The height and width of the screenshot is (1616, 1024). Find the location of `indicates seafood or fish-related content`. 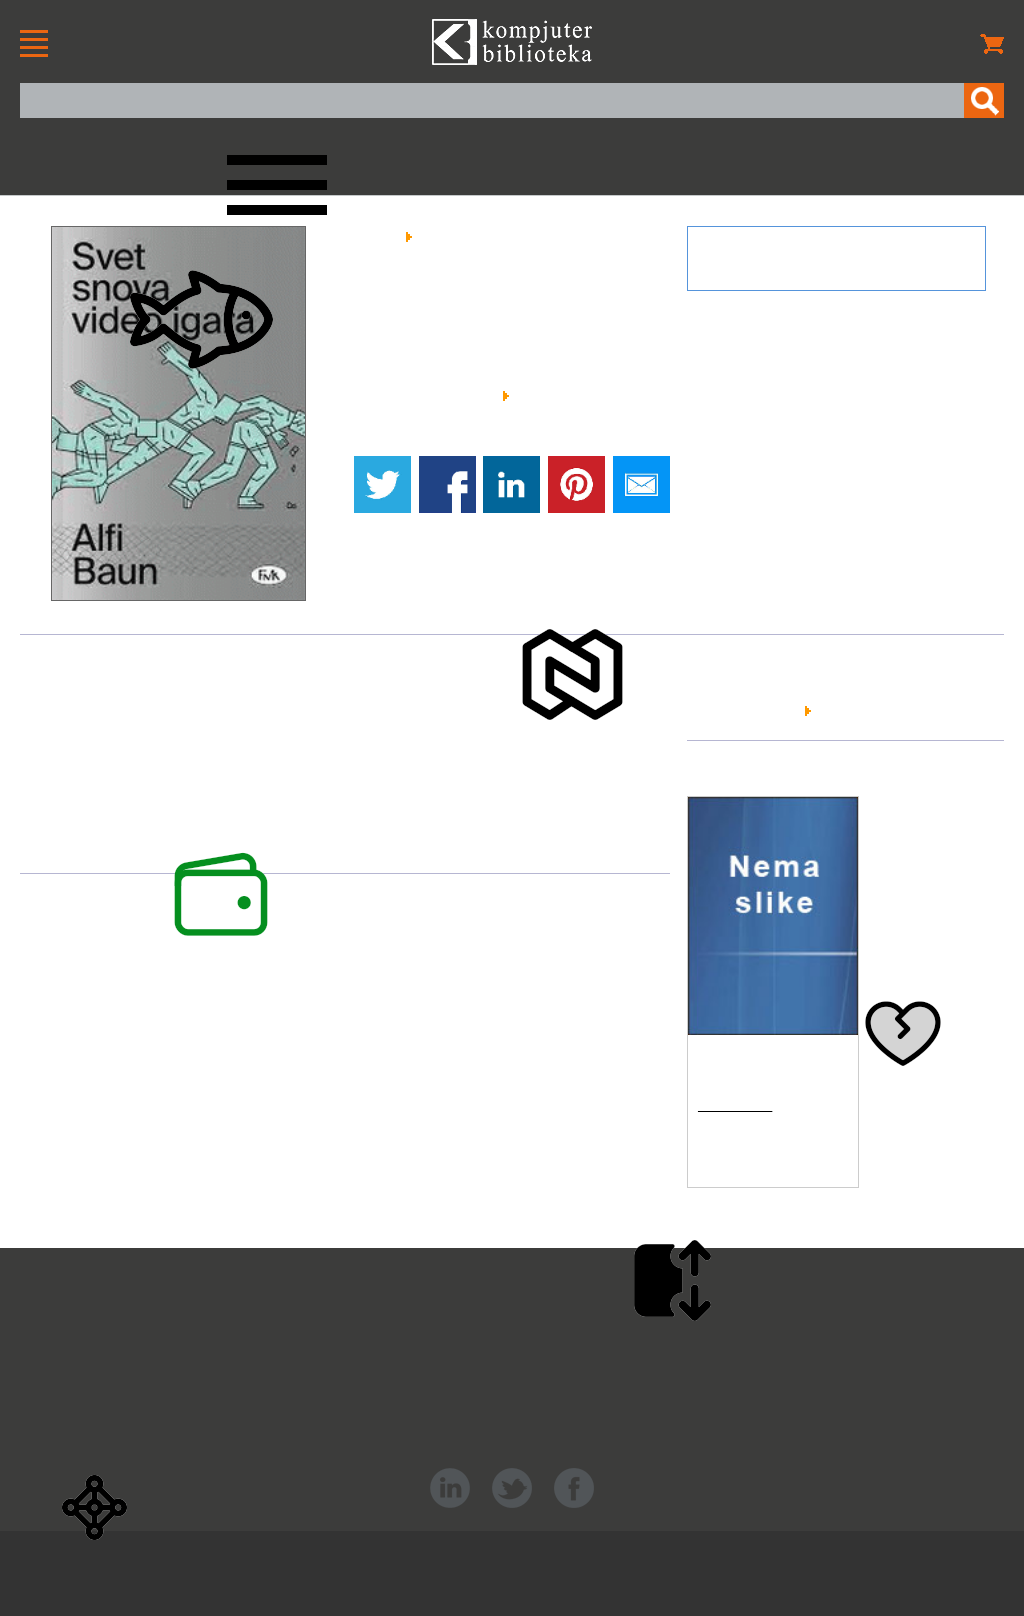

indicates seafood or fish-related content is located at coordinates (201, 319).